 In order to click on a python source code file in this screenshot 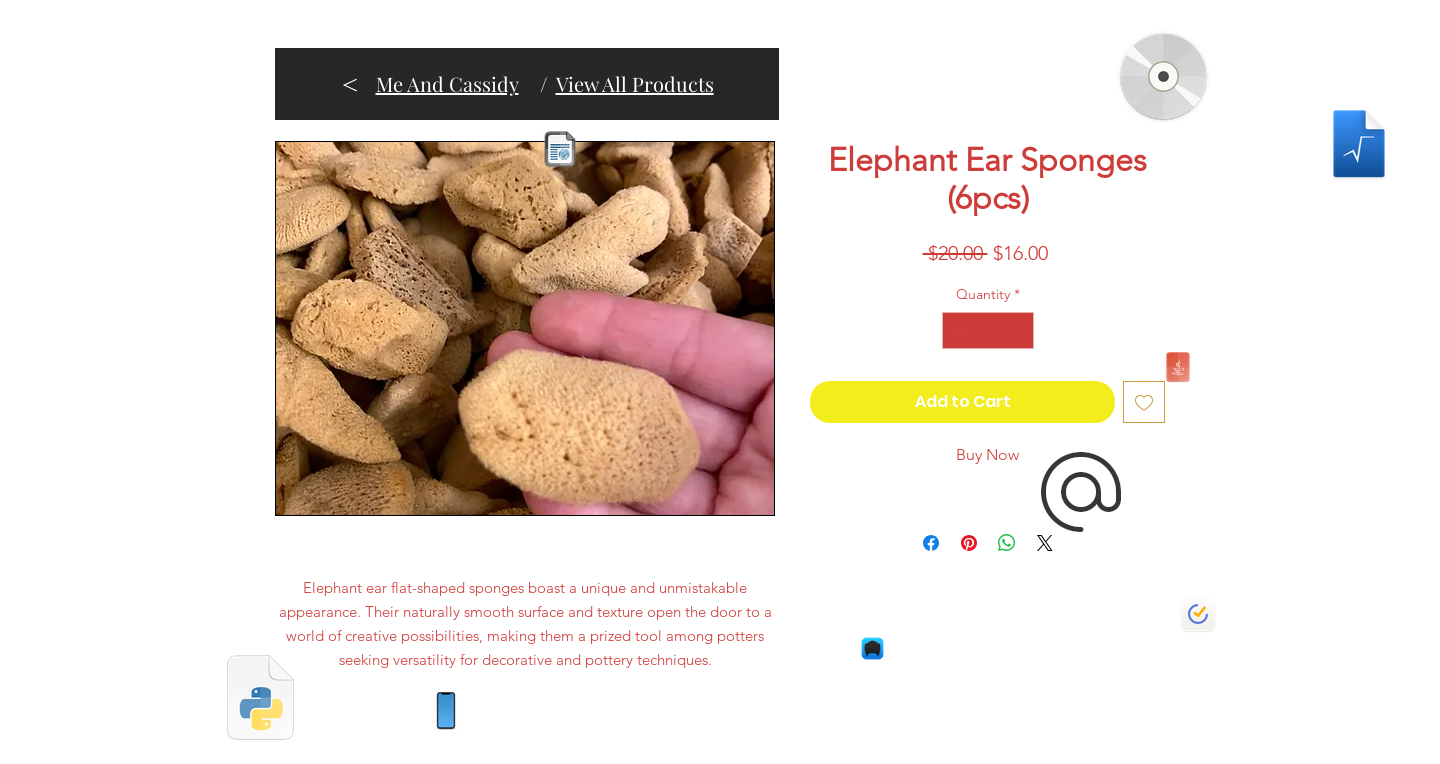, I will do `click(260, 697)`.